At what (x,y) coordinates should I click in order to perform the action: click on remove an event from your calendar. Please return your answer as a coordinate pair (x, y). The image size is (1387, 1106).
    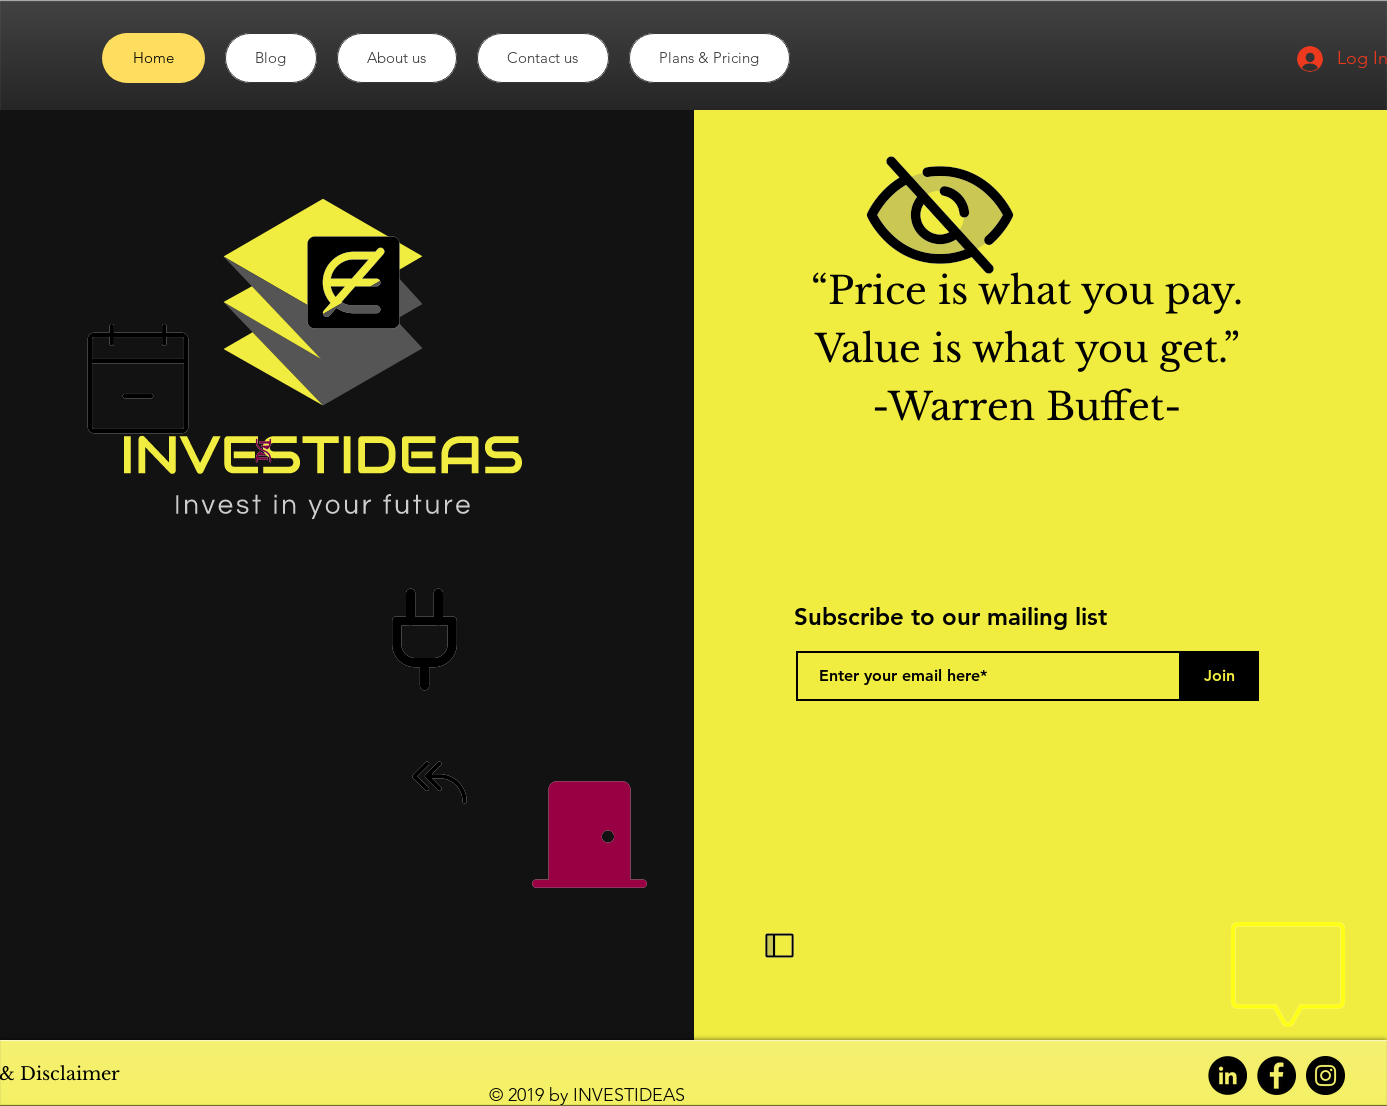
    Looking at the image, I should click on (138, 383).